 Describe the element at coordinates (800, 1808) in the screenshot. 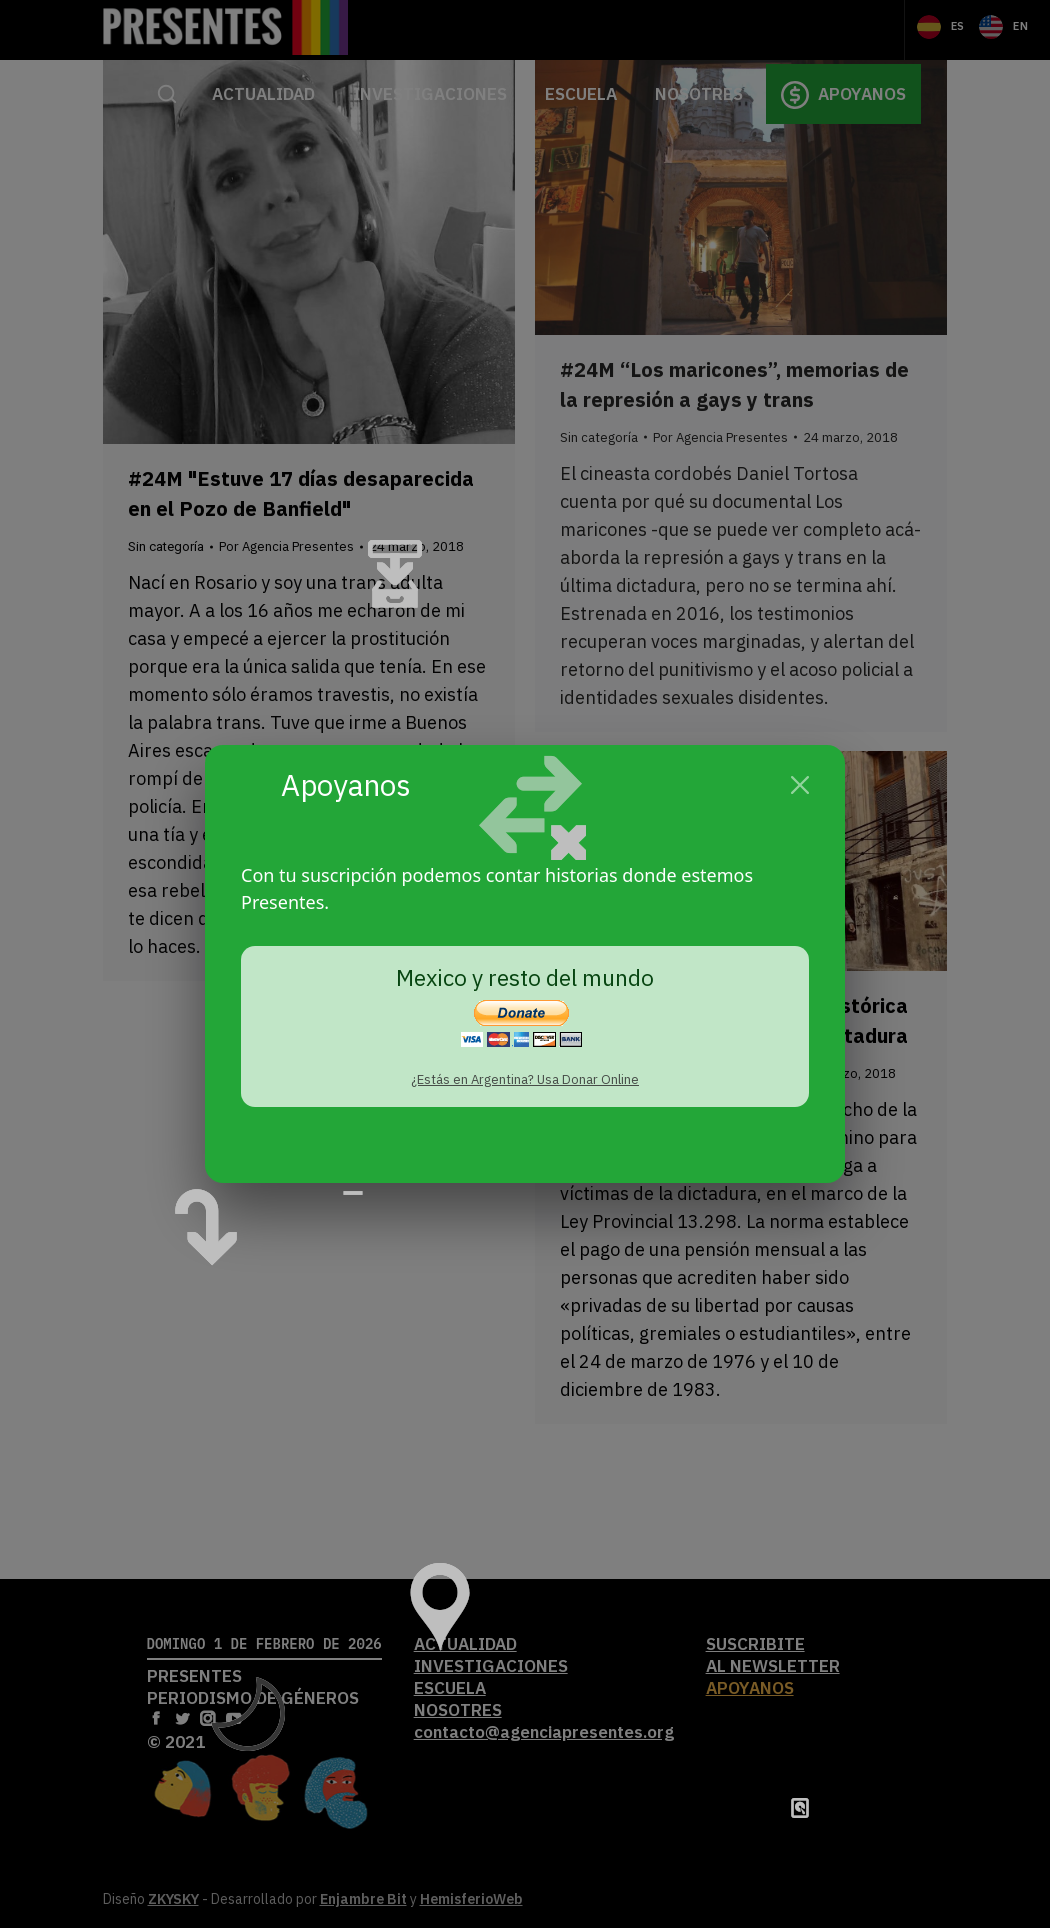

I see `access connected USB hard drive` at that location.